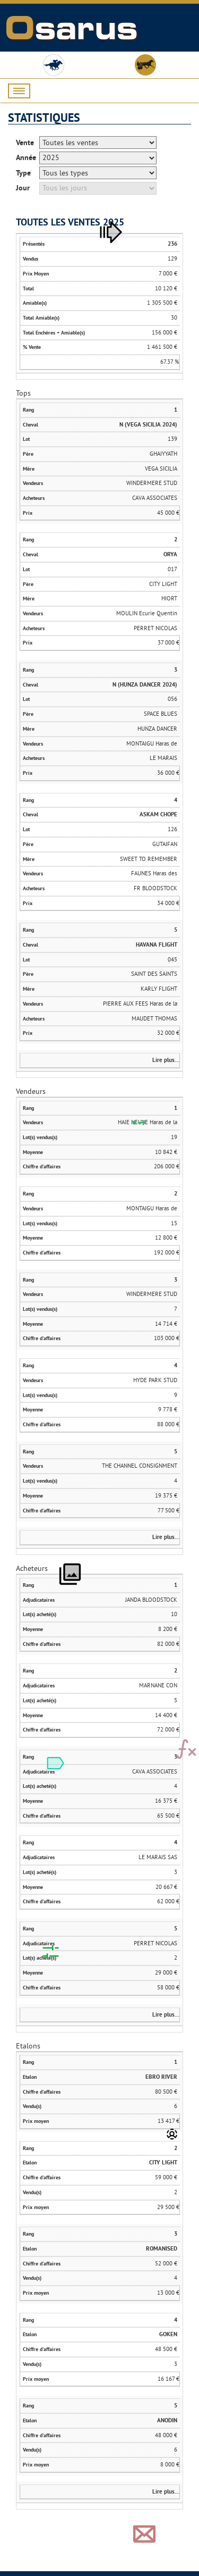 The width and height of the screenshot is (199, 2576). Describe the element at coordinates (50, 1952) in the screenshot. I see `adjust settings or preferences` at that location.